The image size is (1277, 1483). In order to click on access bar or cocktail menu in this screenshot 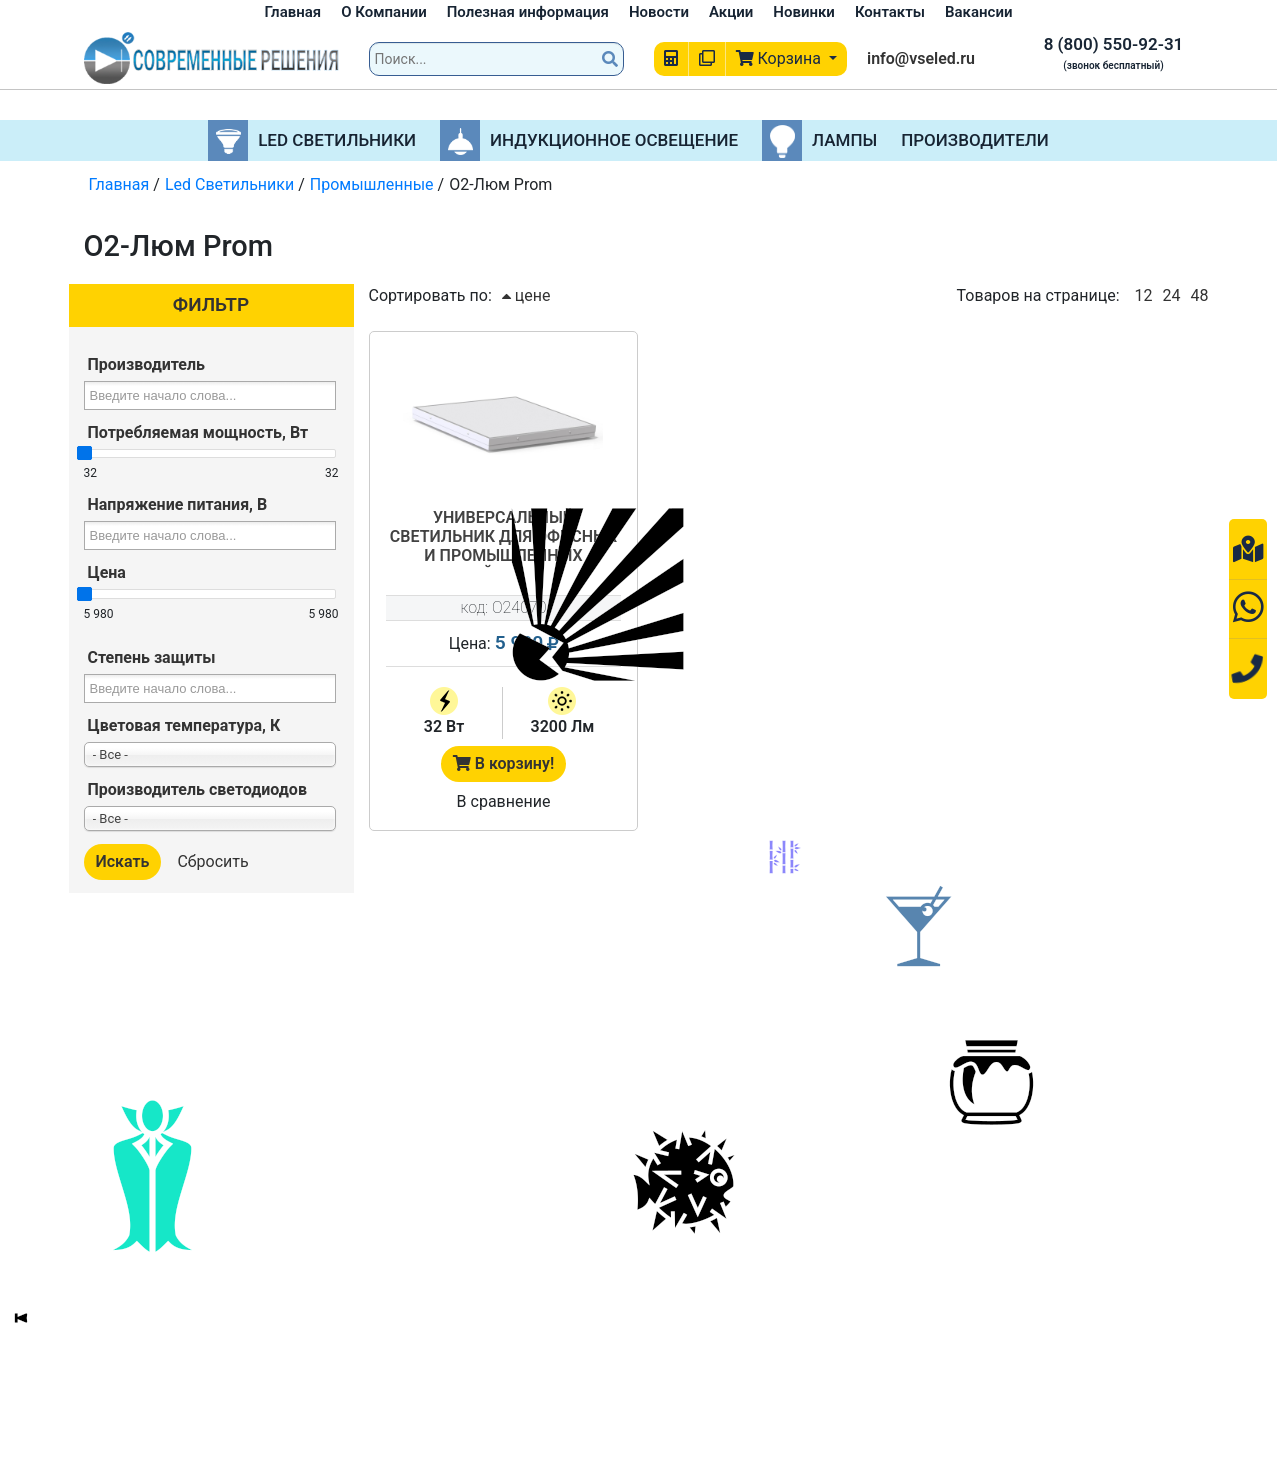, I will do `click(919, 926)`.